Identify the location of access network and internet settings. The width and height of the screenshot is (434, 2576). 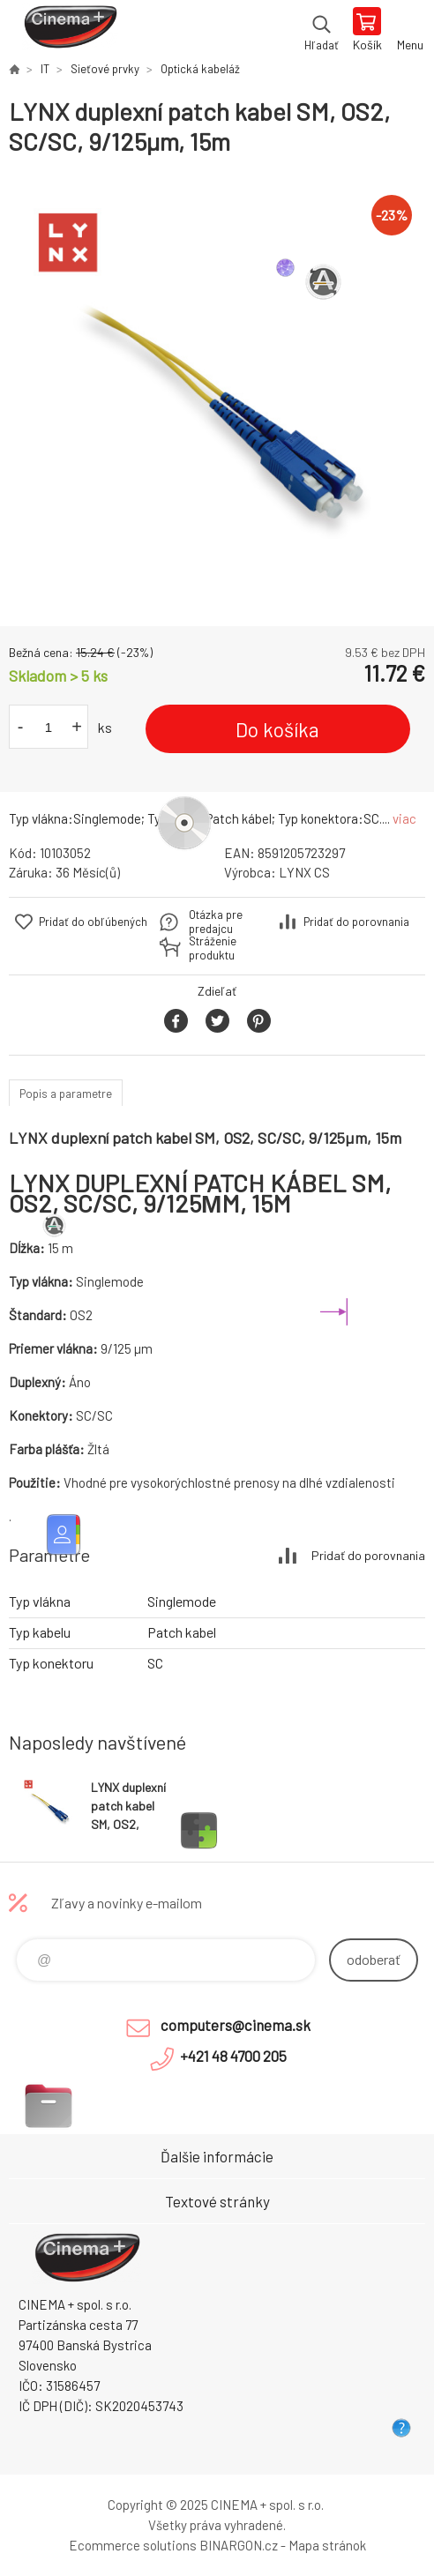
(285, 267).